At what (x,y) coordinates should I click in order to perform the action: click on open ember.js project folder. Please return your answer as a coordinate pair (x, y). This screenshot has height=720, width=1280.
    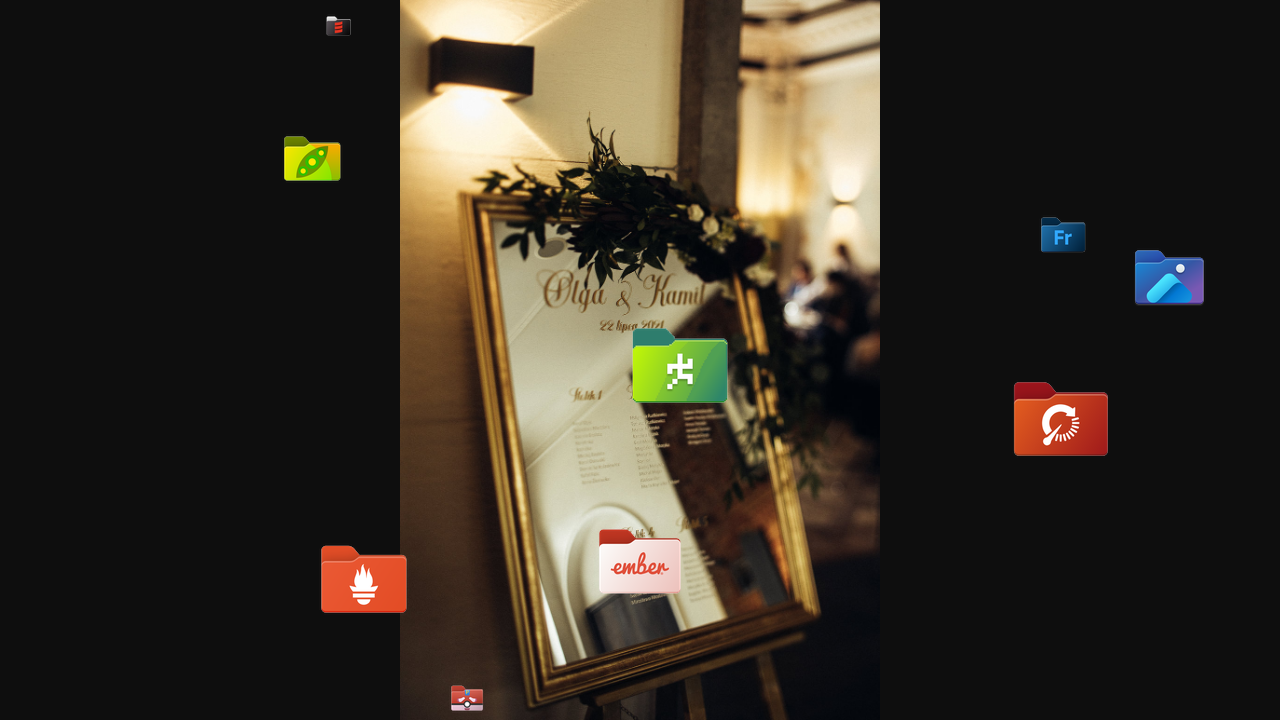
    Looking at the image, I should click on (639, 563).